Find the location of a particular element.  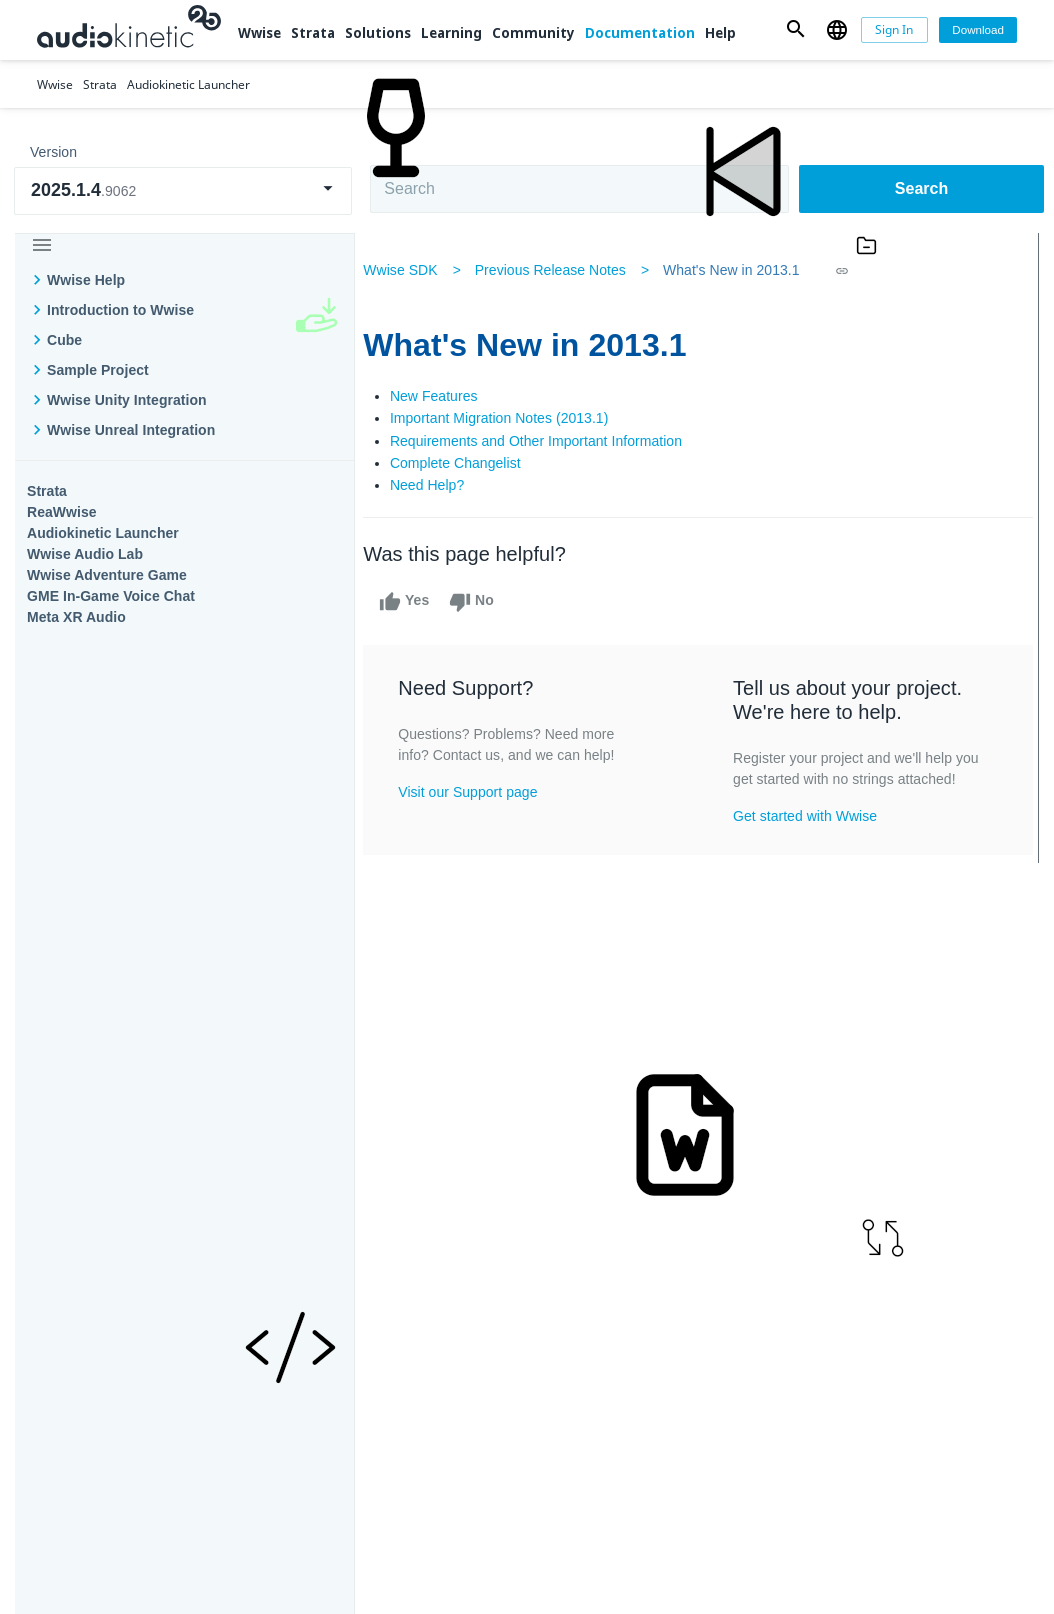

view file differences in version control is located at coordinates (883, 1238).